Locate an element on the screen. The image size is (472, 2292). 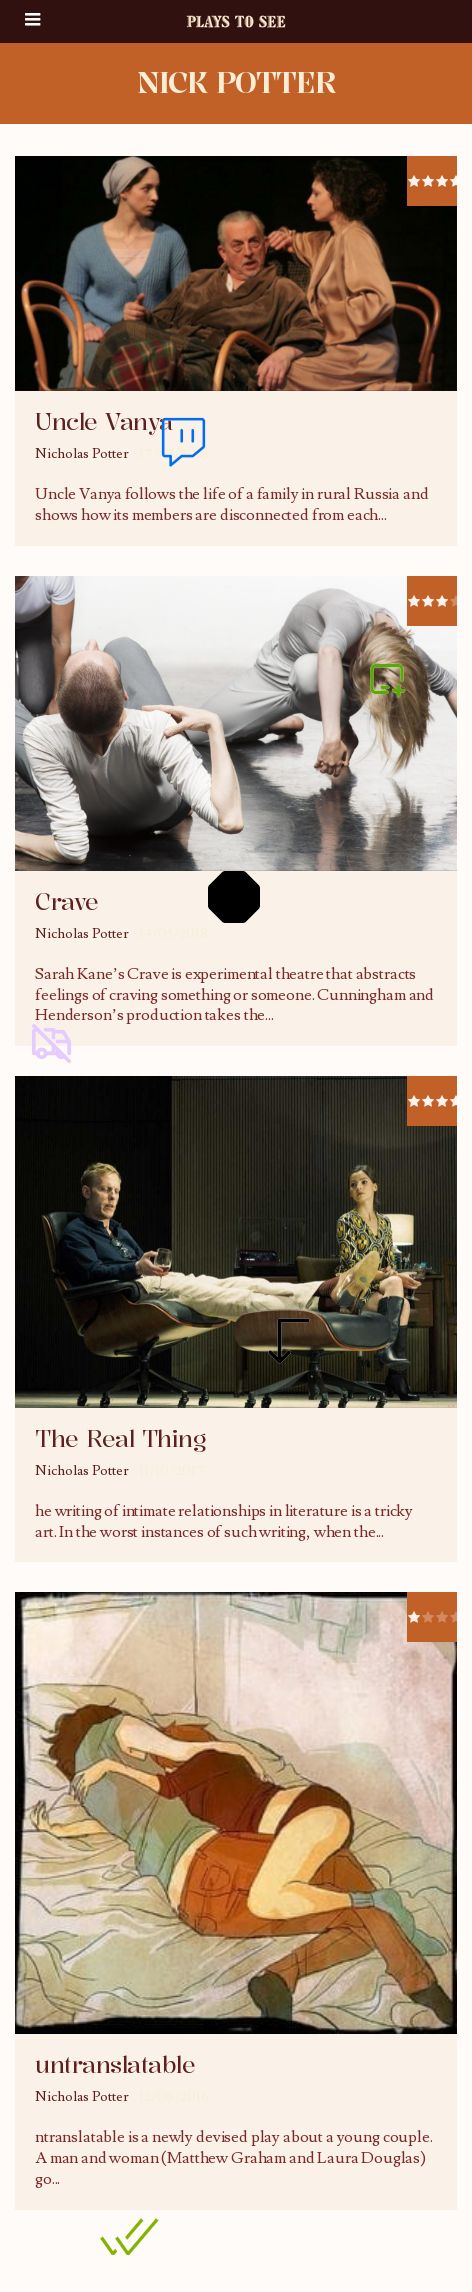
open the Twitch app is located at coordinates (183, 439).